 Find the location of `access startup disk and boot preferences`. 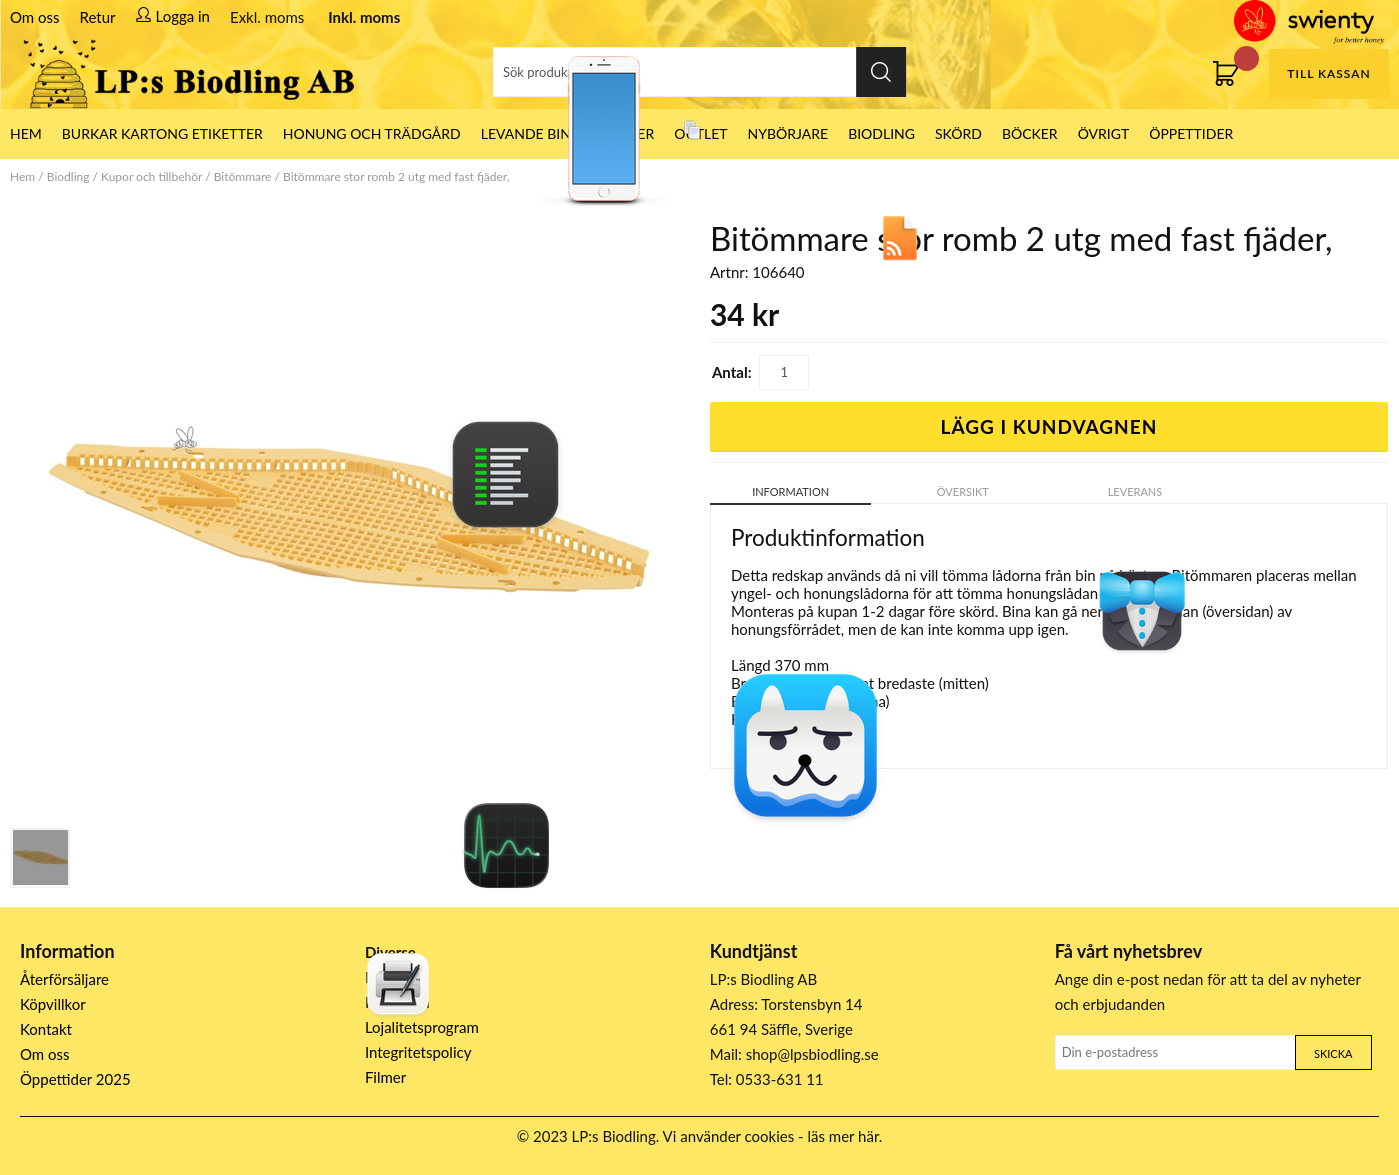

access startup disk and boot preferences is located at coordinates (505, 476).